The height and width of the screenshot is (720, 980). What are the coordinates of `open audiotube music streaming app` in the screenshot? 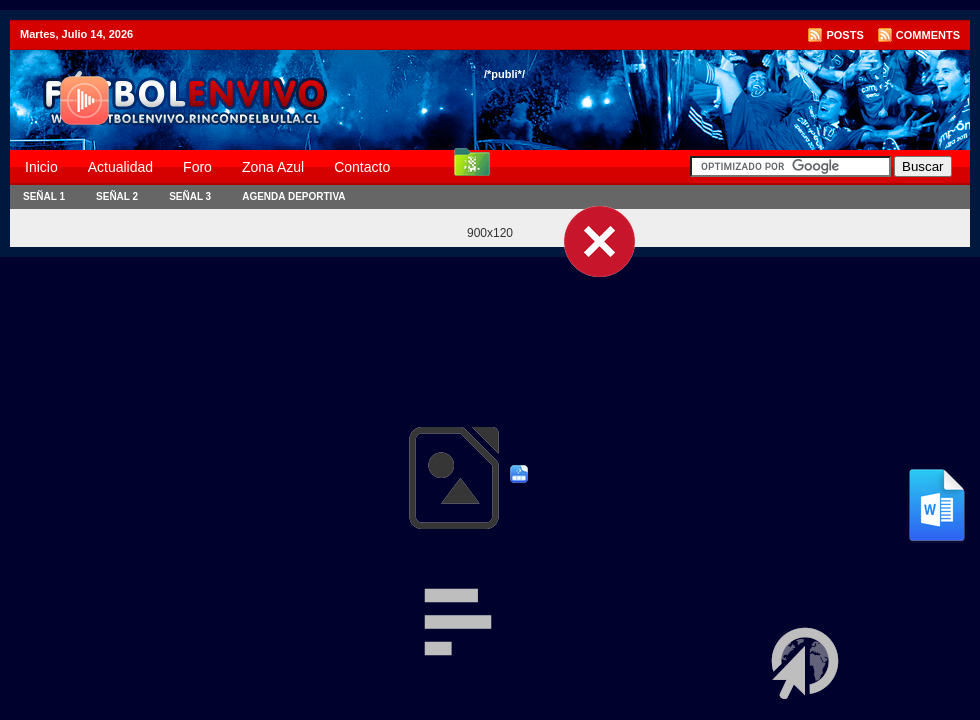 It's located at (84, 100).